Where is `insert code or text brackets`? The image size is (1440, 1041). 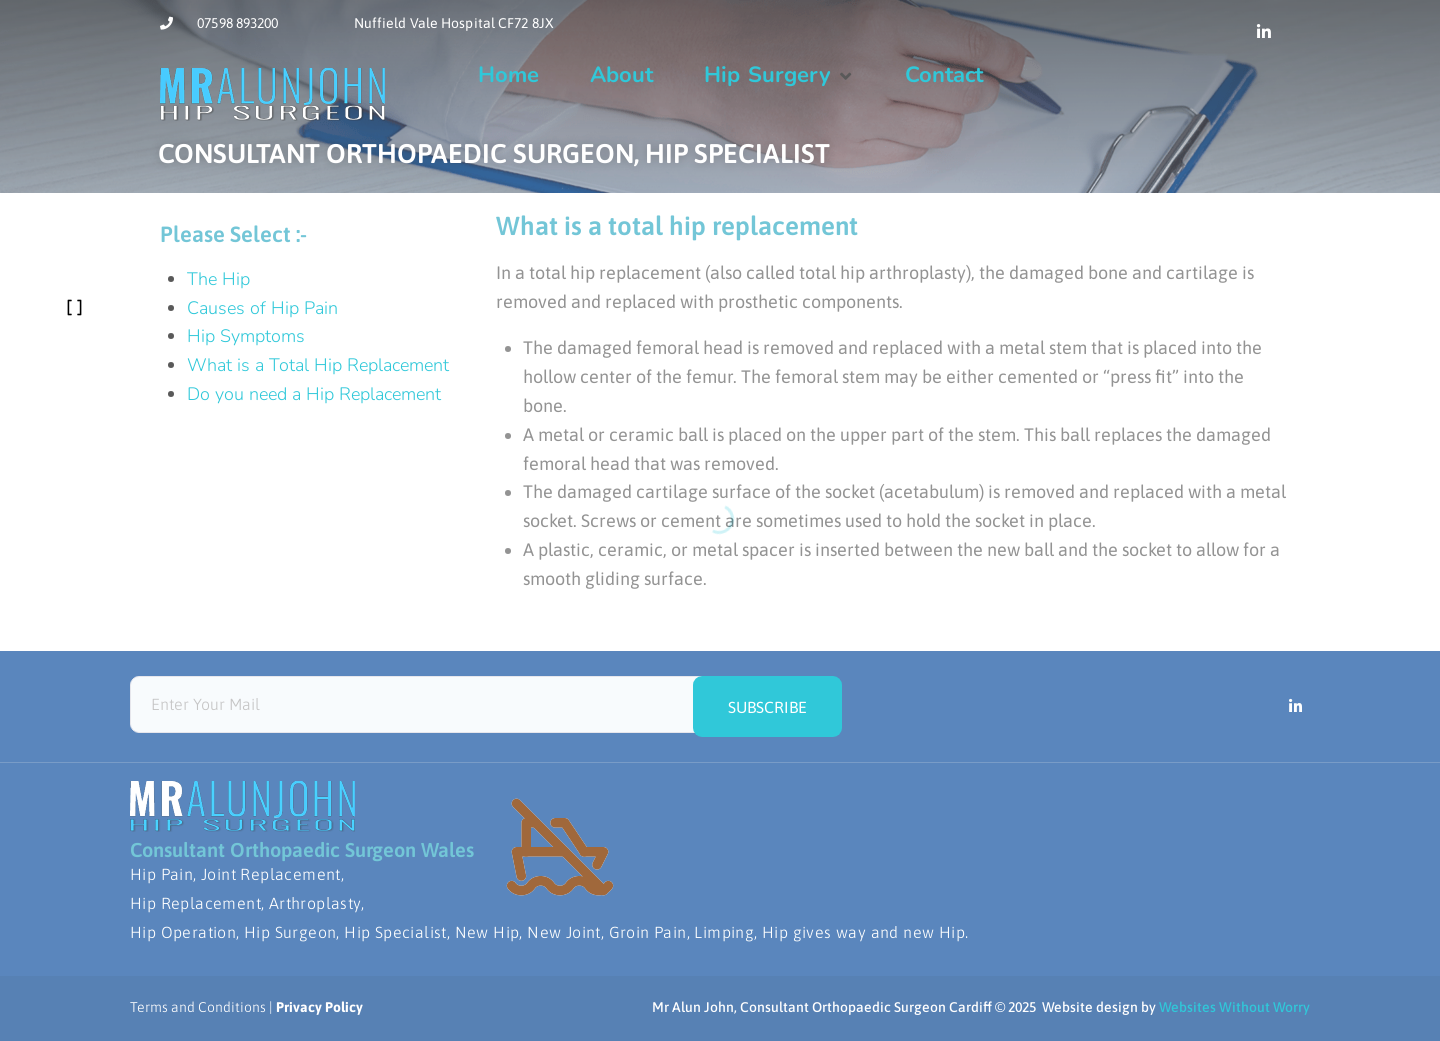 insert code or text brackets is located at coordinates (74, 307).